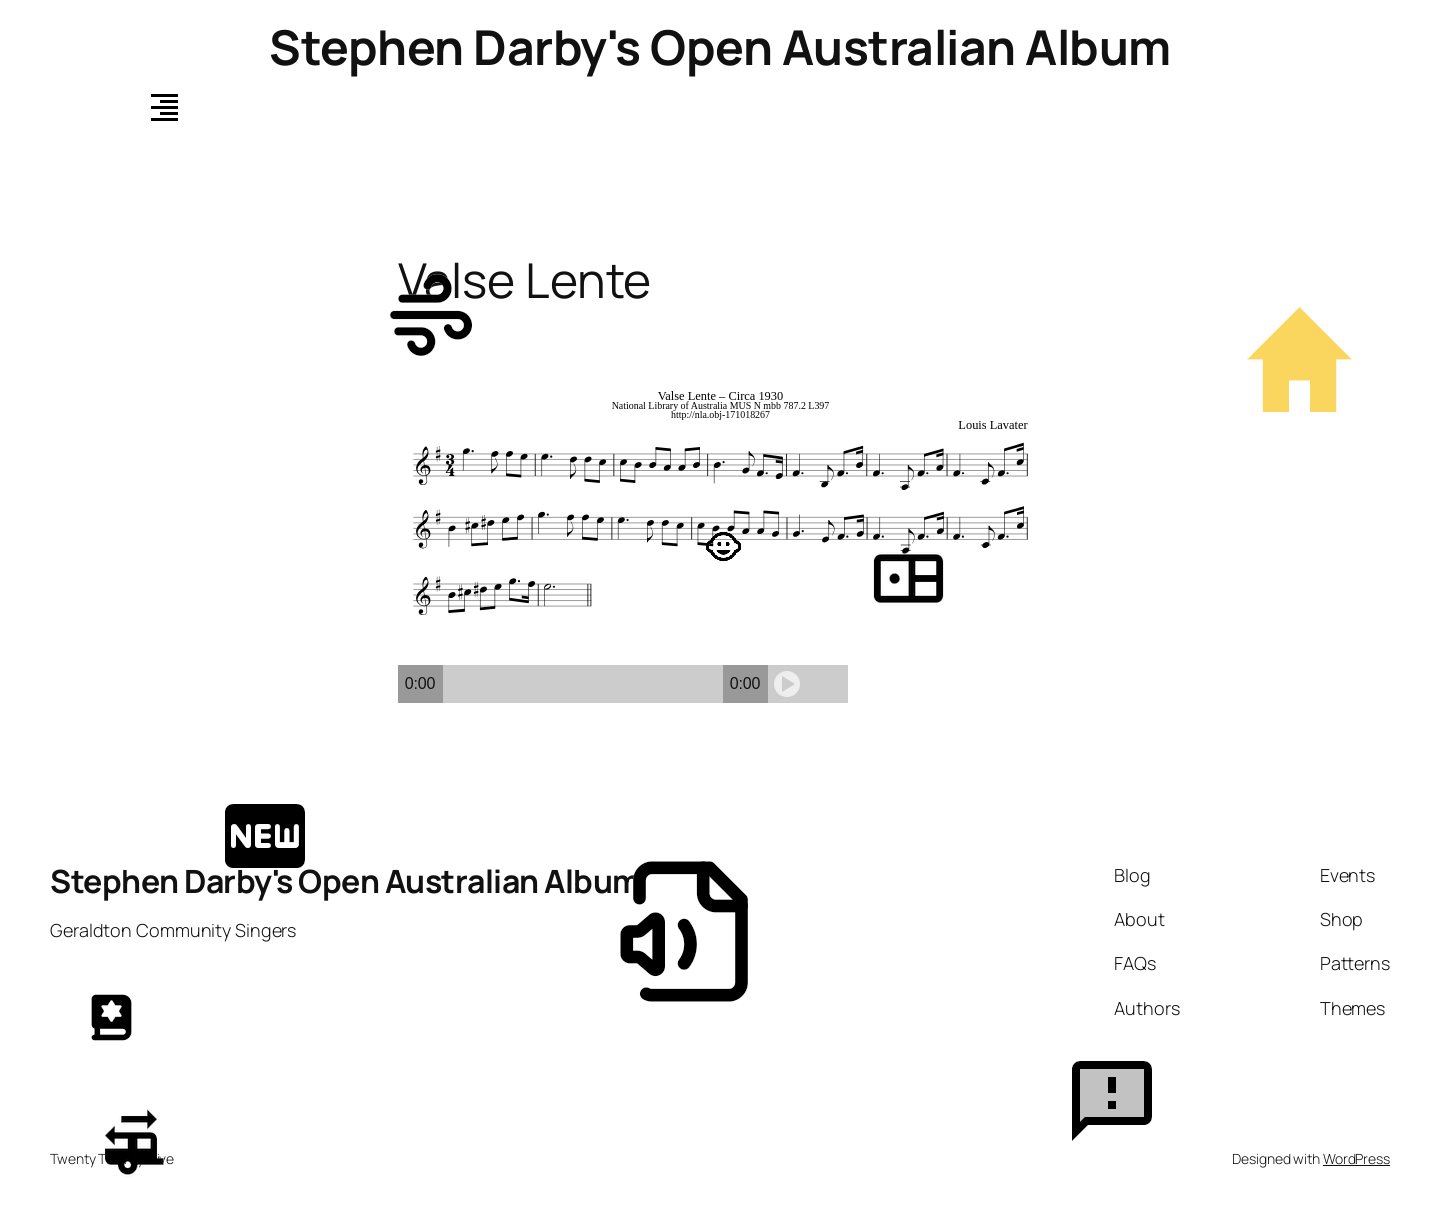 This screenshot has width=1440, height=1219. I want to click on open audio file, so click(690, 931).